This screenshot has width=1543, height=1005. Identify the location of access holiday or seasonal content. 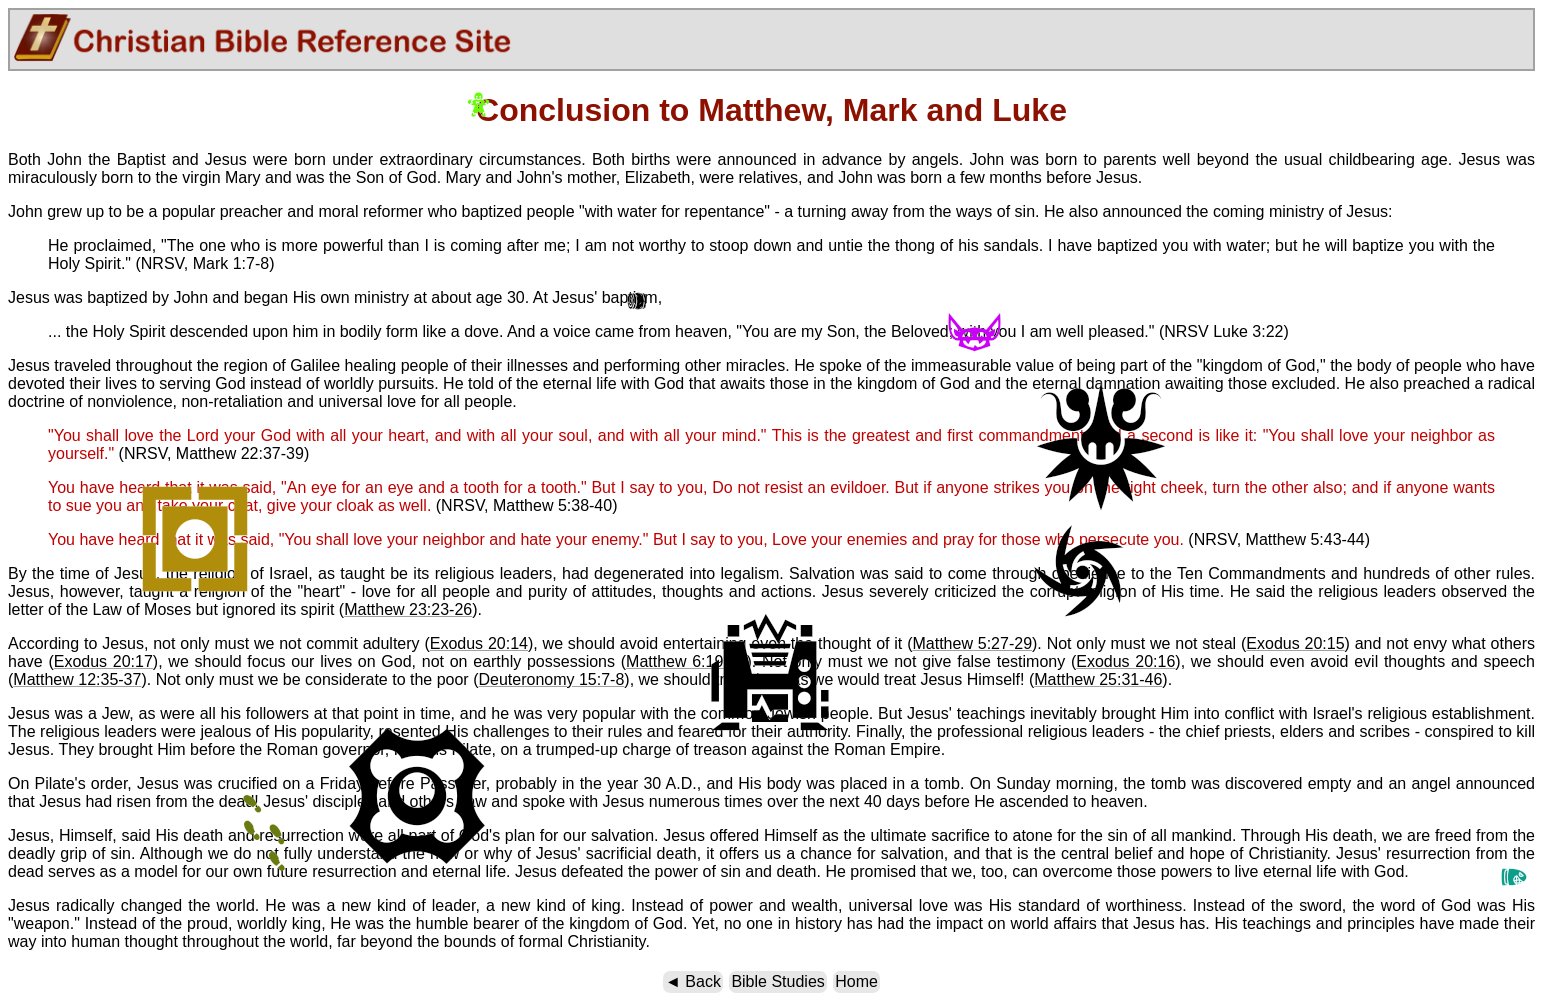
(478, 104).